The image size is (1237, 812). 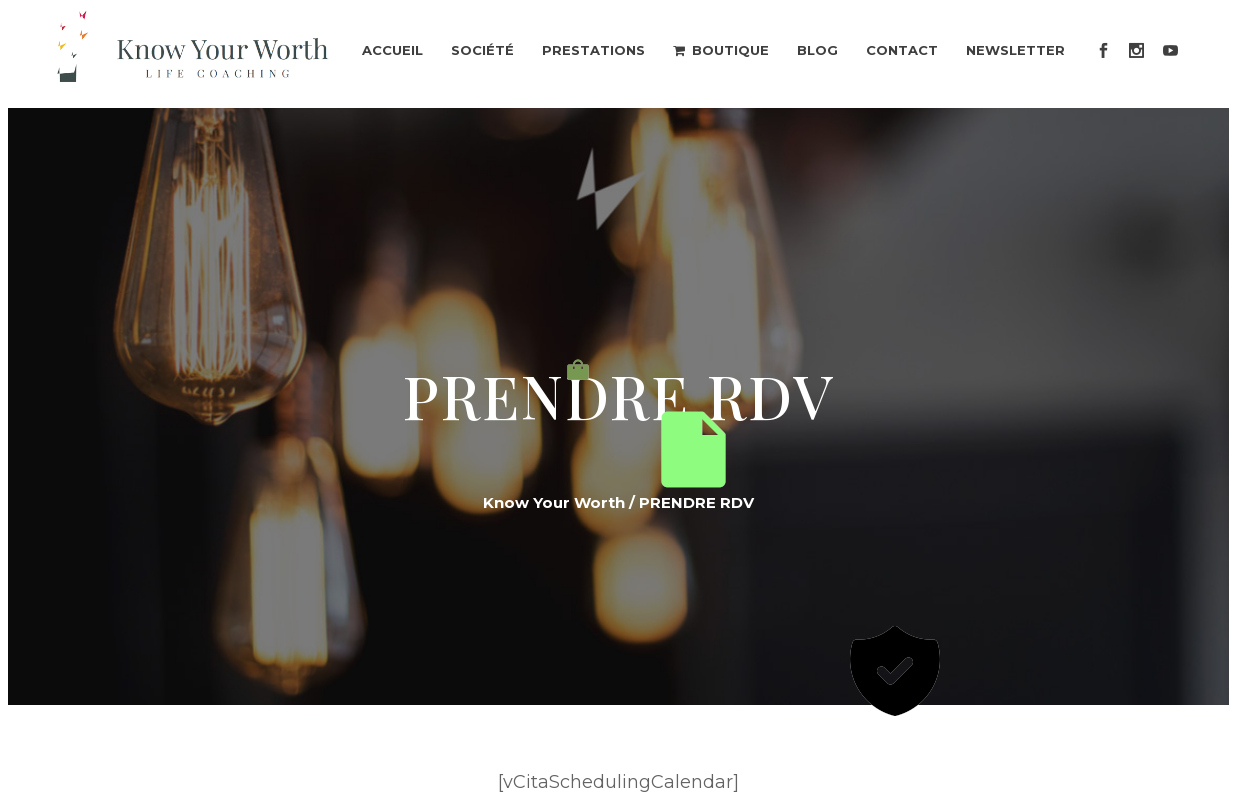 What do you see at coordinates (693, 449) in the screenshot?
I see `view or open a file` at bounding box center [693, 449].